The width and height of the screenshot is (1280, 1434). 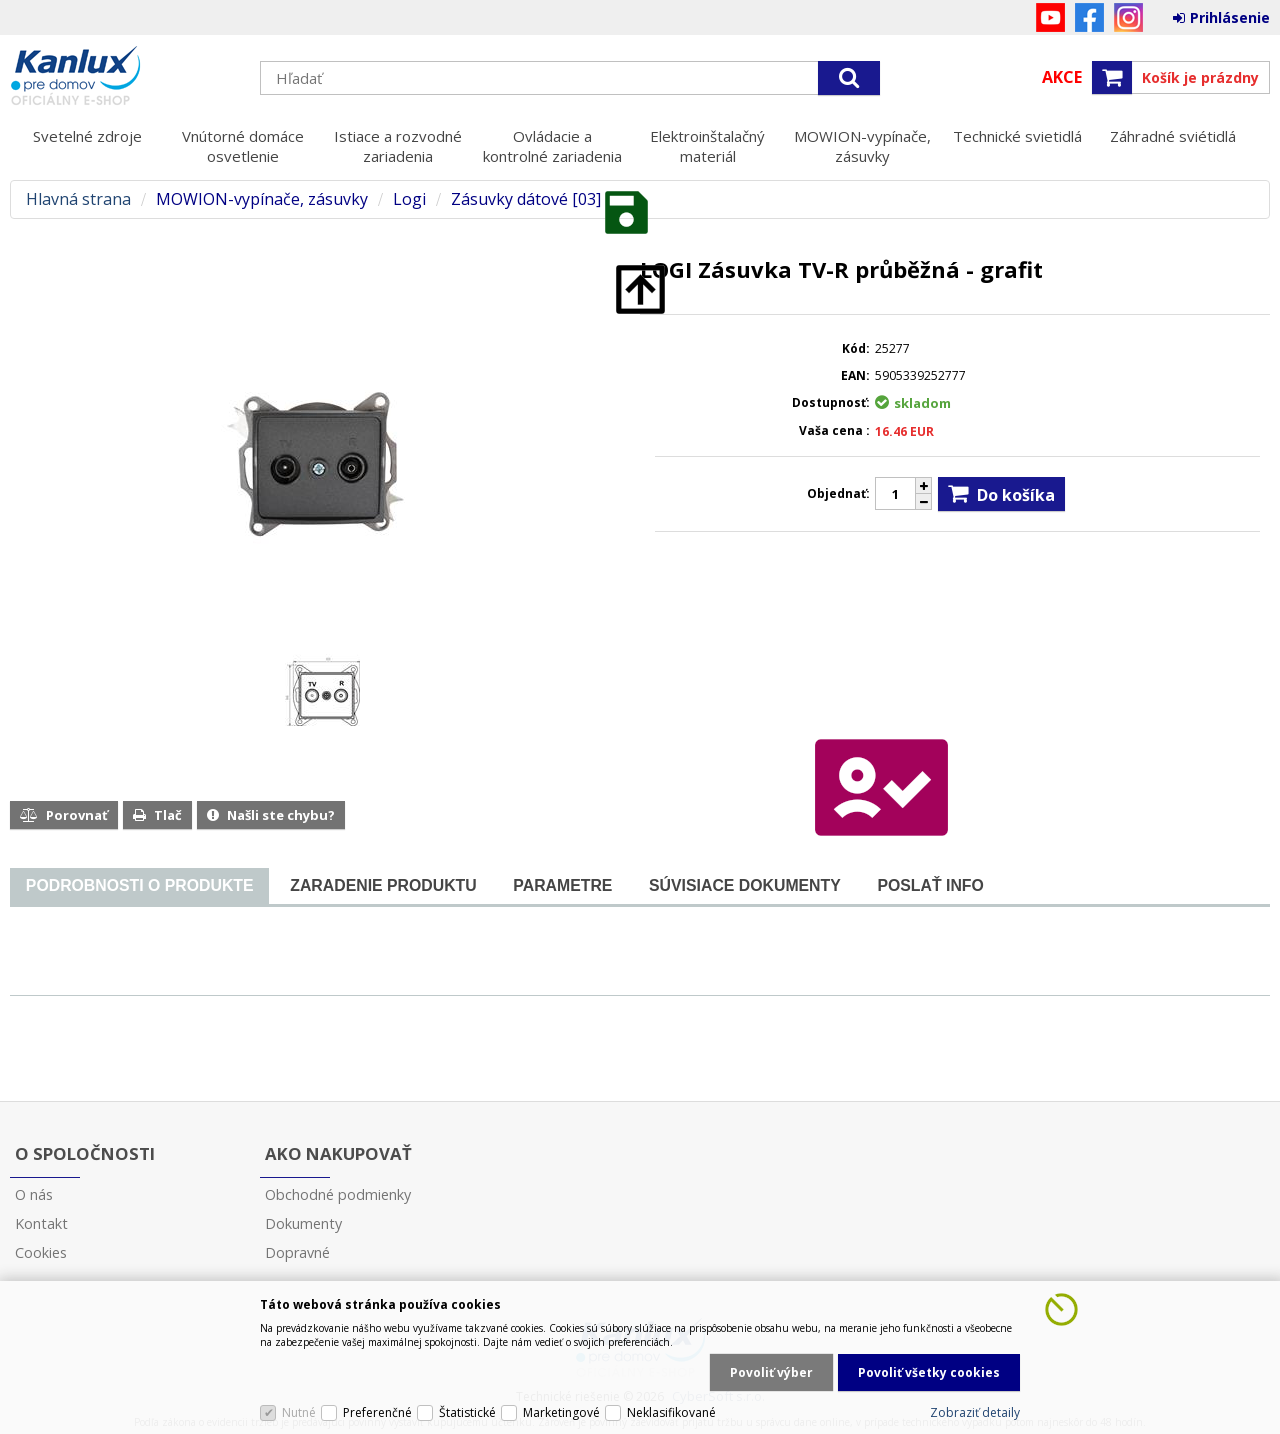 I want to click on save current file or document, so click(x=626, y=212).